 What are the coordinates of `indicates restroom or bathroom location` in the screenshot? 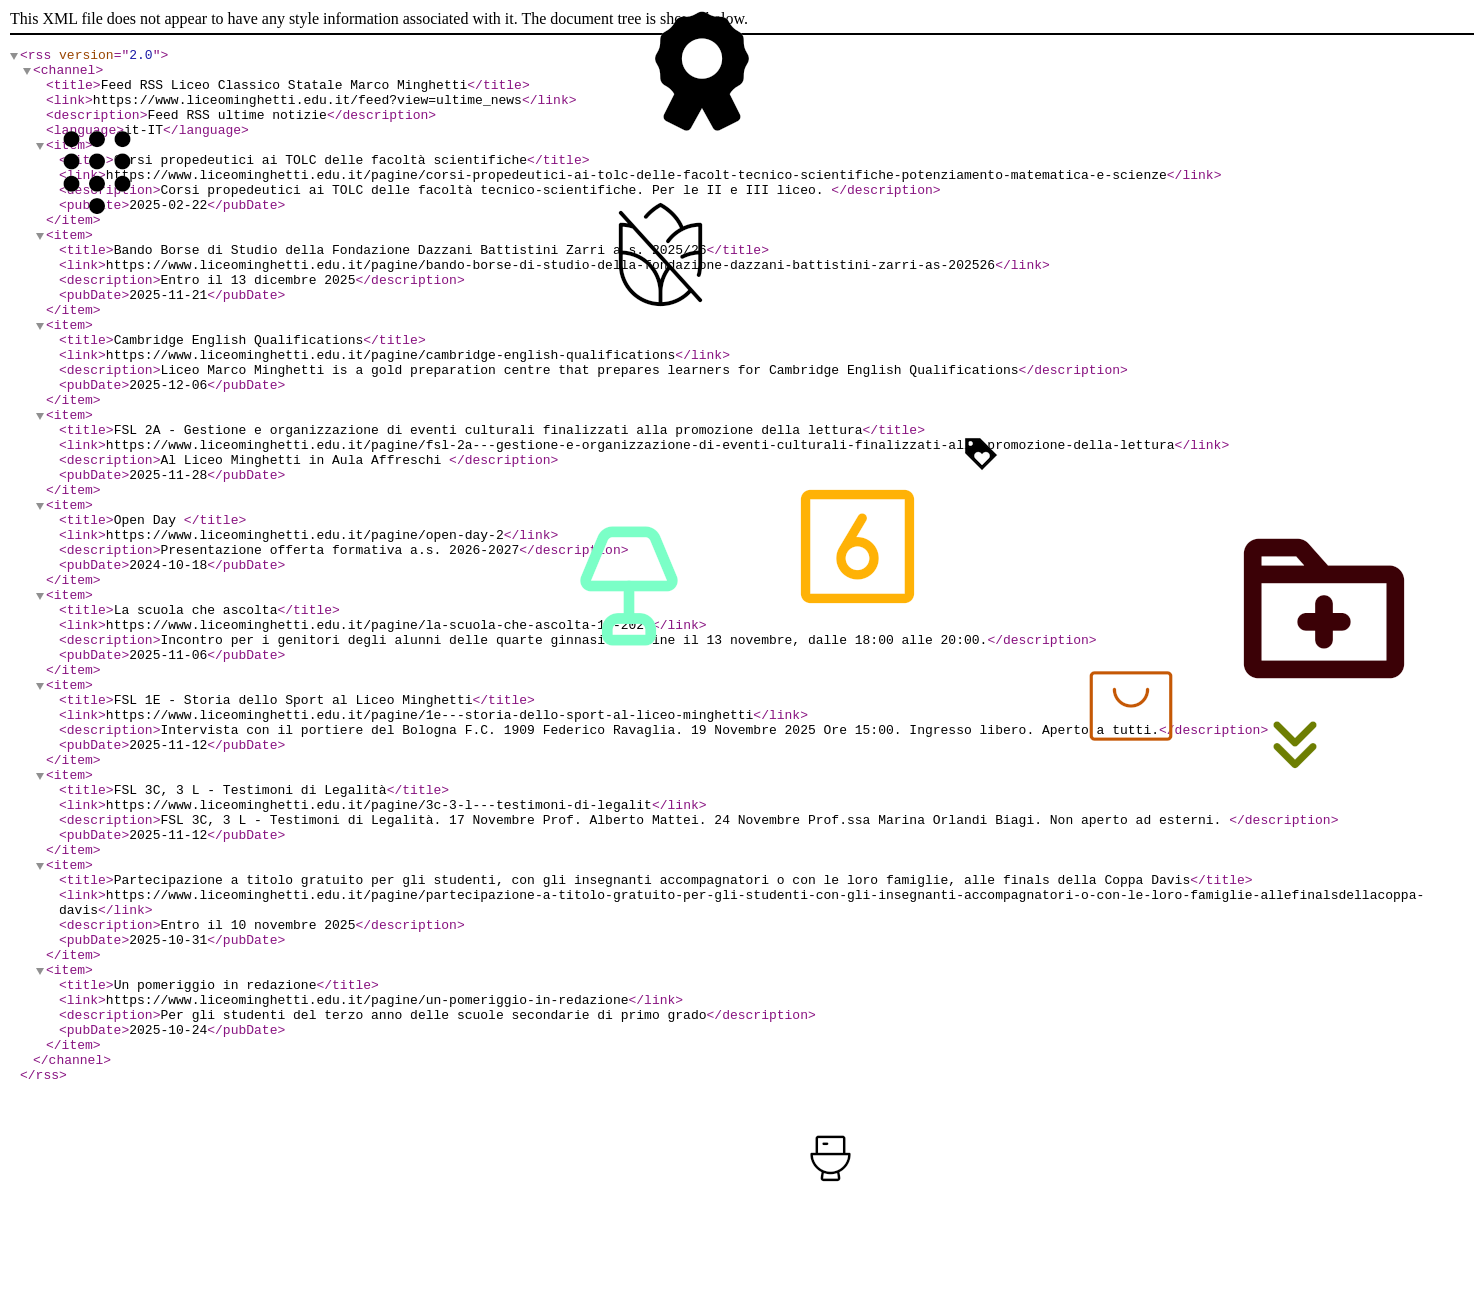 It's located at (830, 1157).